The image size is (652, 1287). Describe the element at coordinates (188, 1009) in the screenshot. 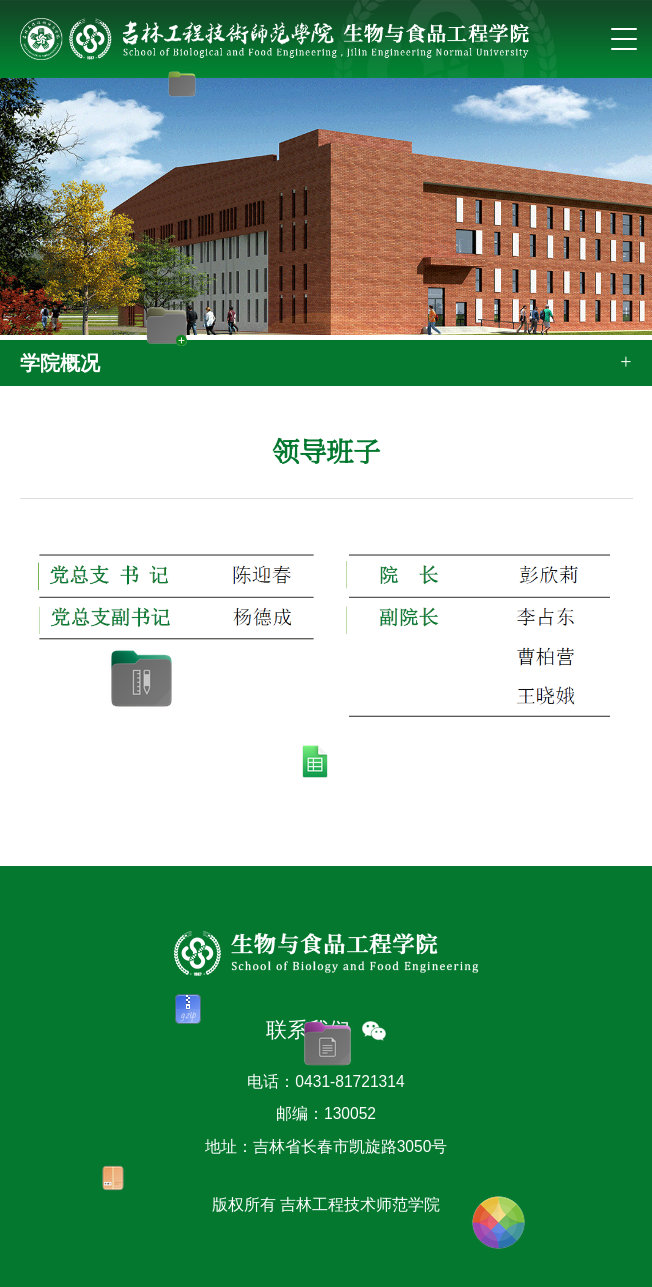

I see `a gzip compressed archive file` at that location.